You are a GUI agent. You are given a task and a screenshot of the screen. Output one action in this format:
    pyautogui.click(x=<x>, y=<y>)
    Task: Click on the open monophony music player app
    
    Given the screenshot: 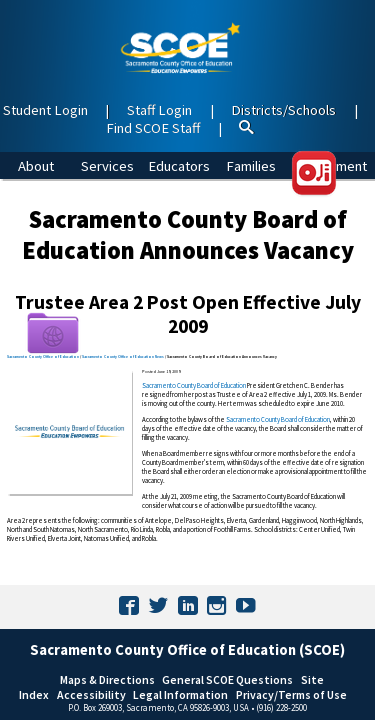 What is the action you would take?
    pyautogui.click(x=314, y=173)
    